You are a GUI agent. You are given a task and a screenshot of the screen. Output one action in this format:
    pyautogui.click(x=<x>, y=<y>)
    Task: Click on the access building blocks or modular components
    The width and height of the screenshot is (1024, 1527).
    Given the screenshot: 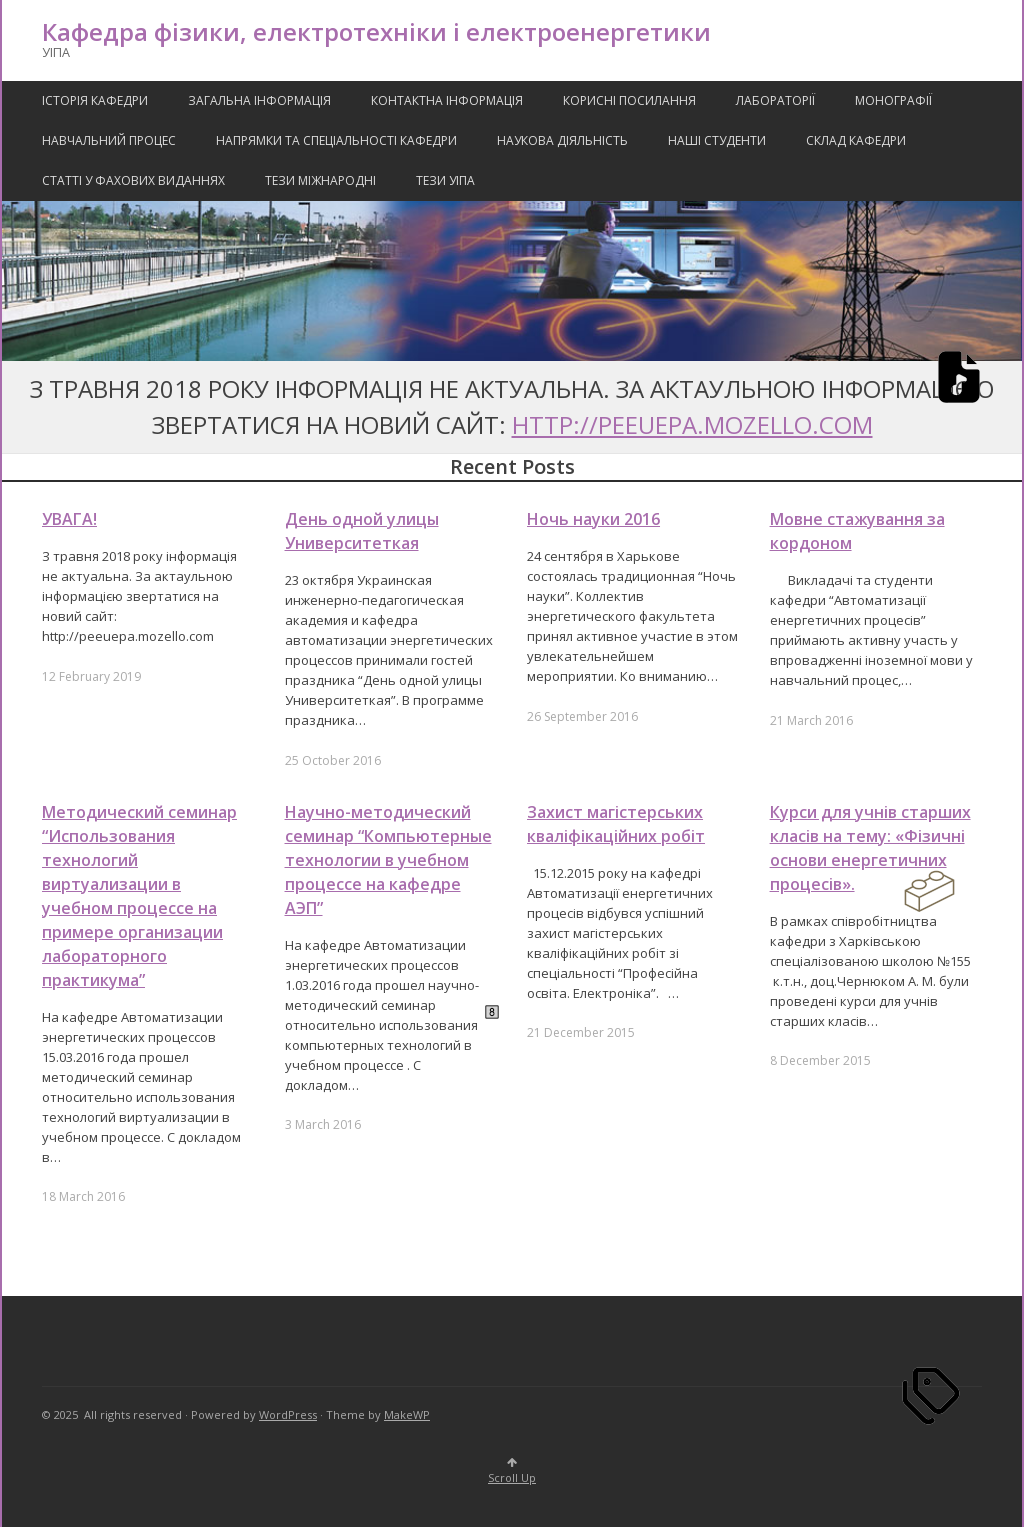 What is the action you would take?
    pyautogui.click(x=929, y=890)
    